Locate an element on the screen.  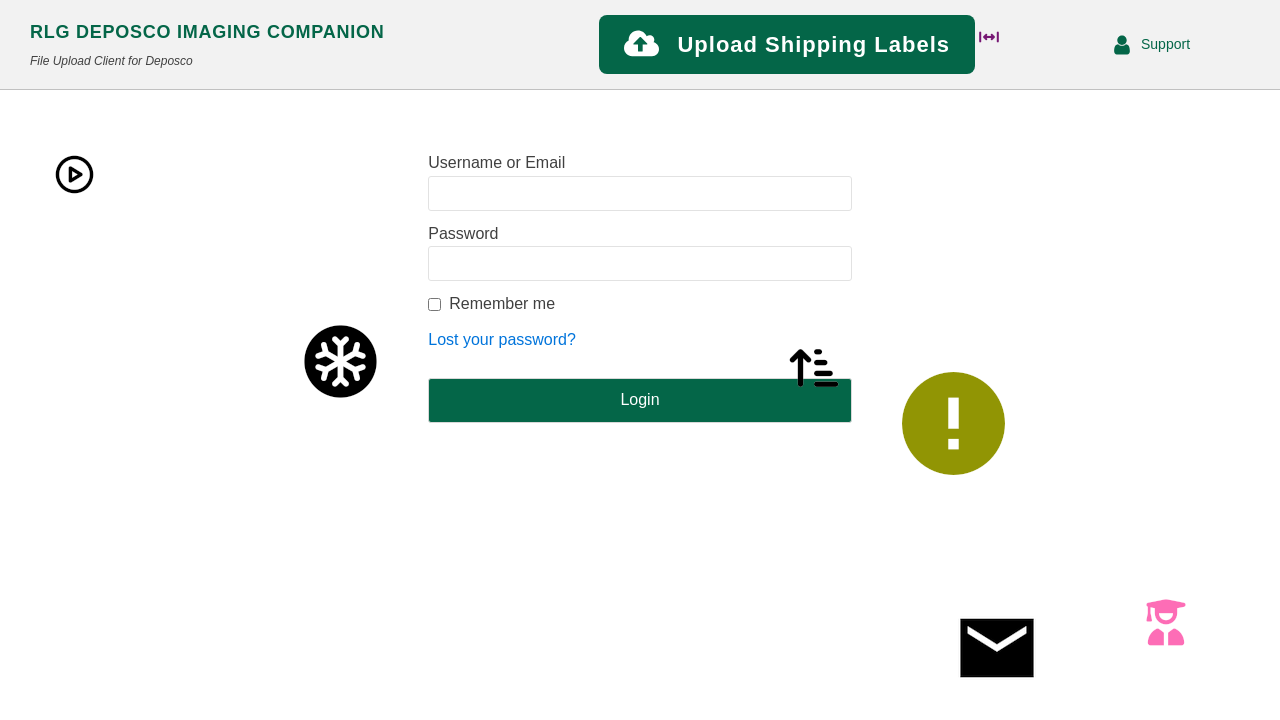
view student or graduate profile is located at coordinates (1166, 623).